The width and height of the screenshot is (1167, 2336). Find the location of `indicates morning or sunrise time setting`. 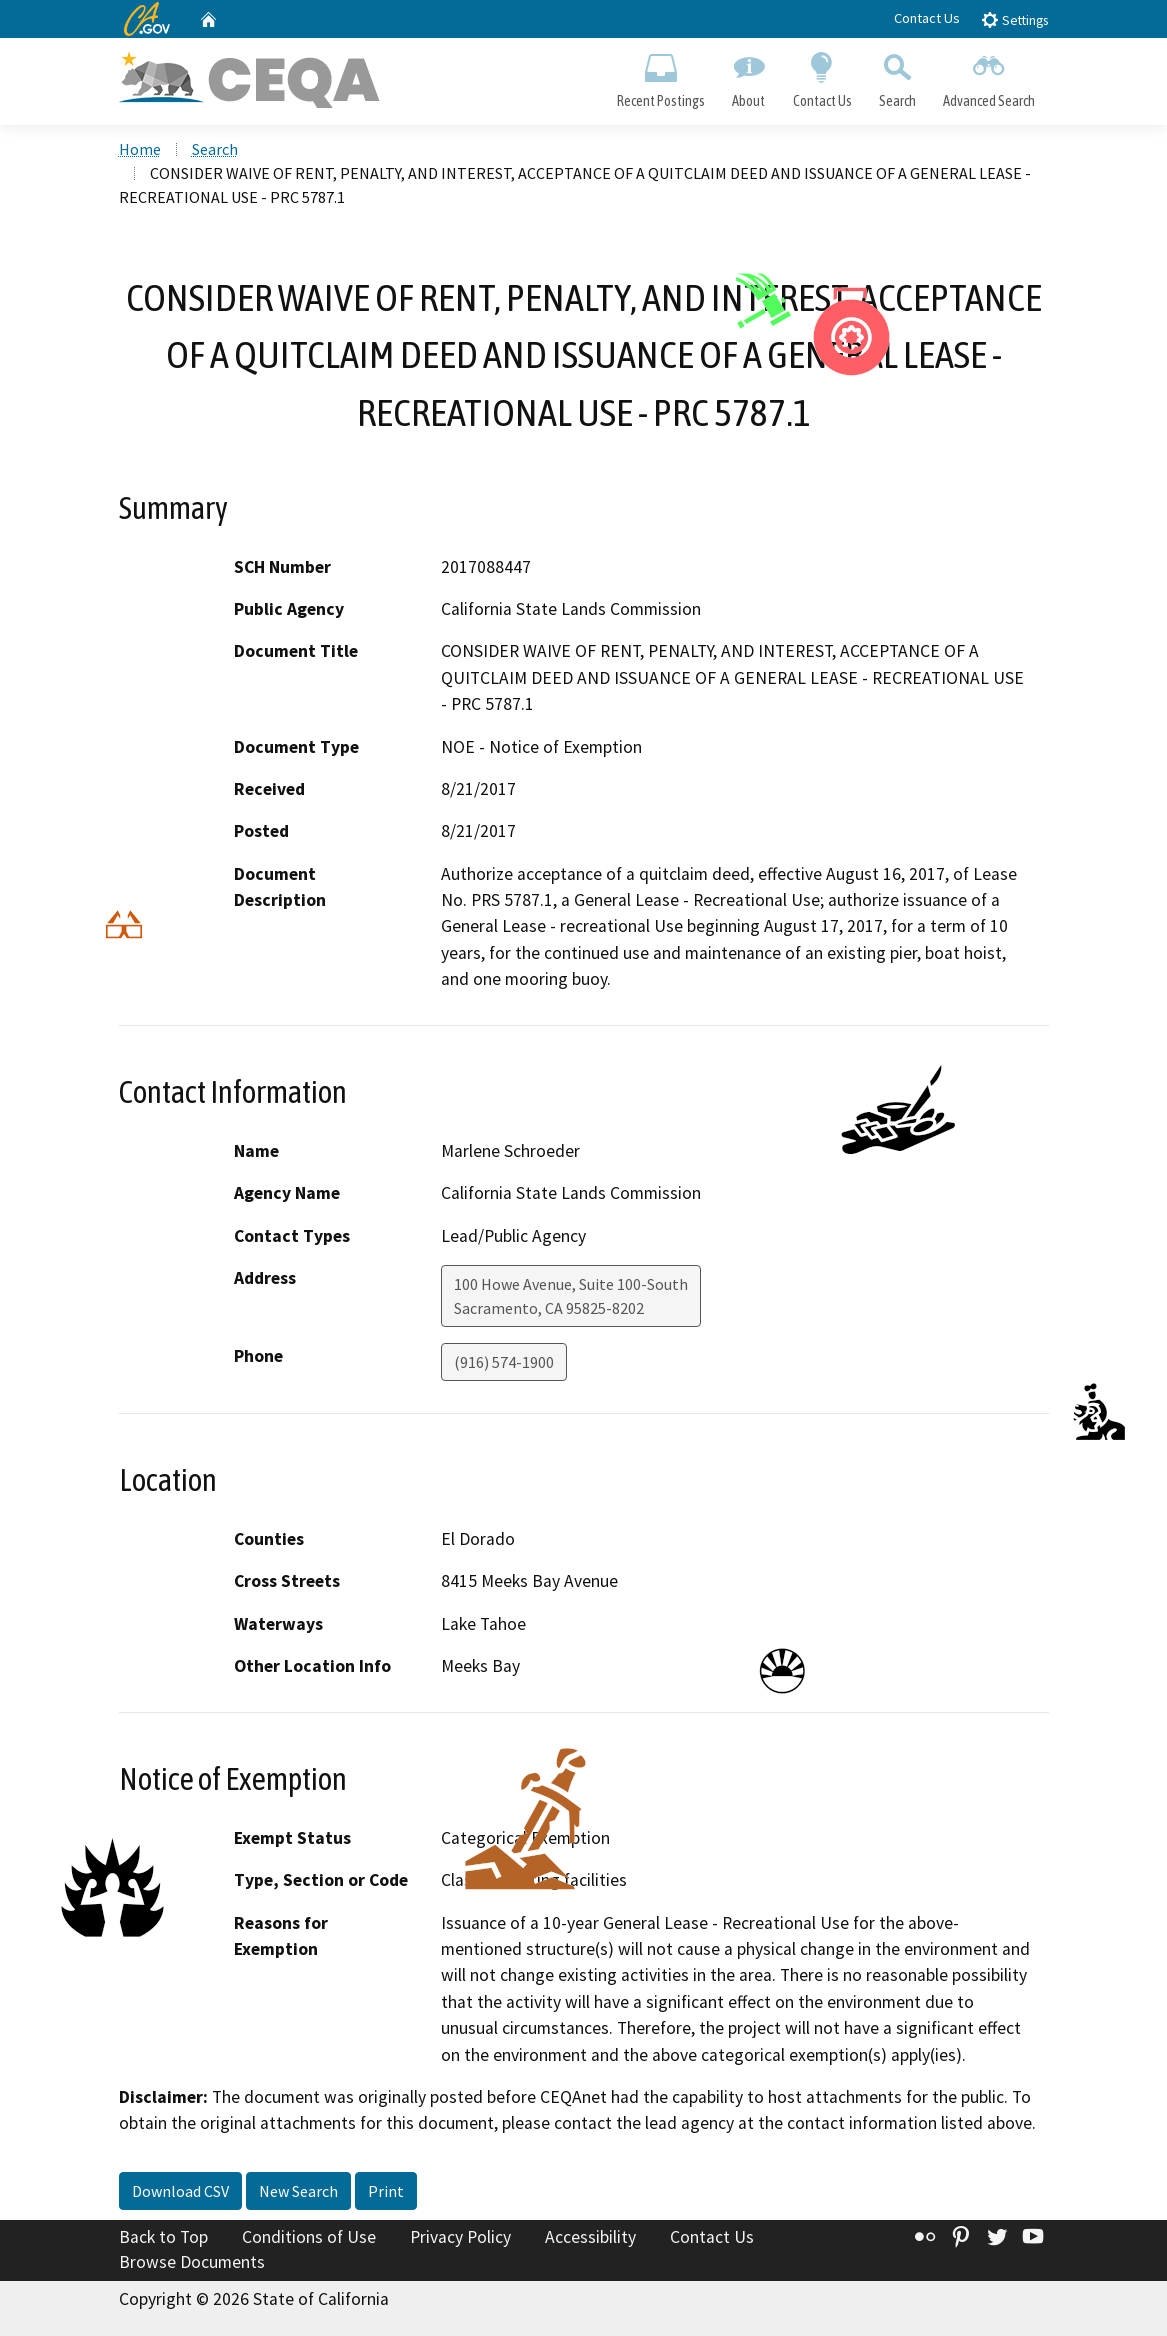

indicates morning or sunrise time setting is located at coordinates (782, 1671).